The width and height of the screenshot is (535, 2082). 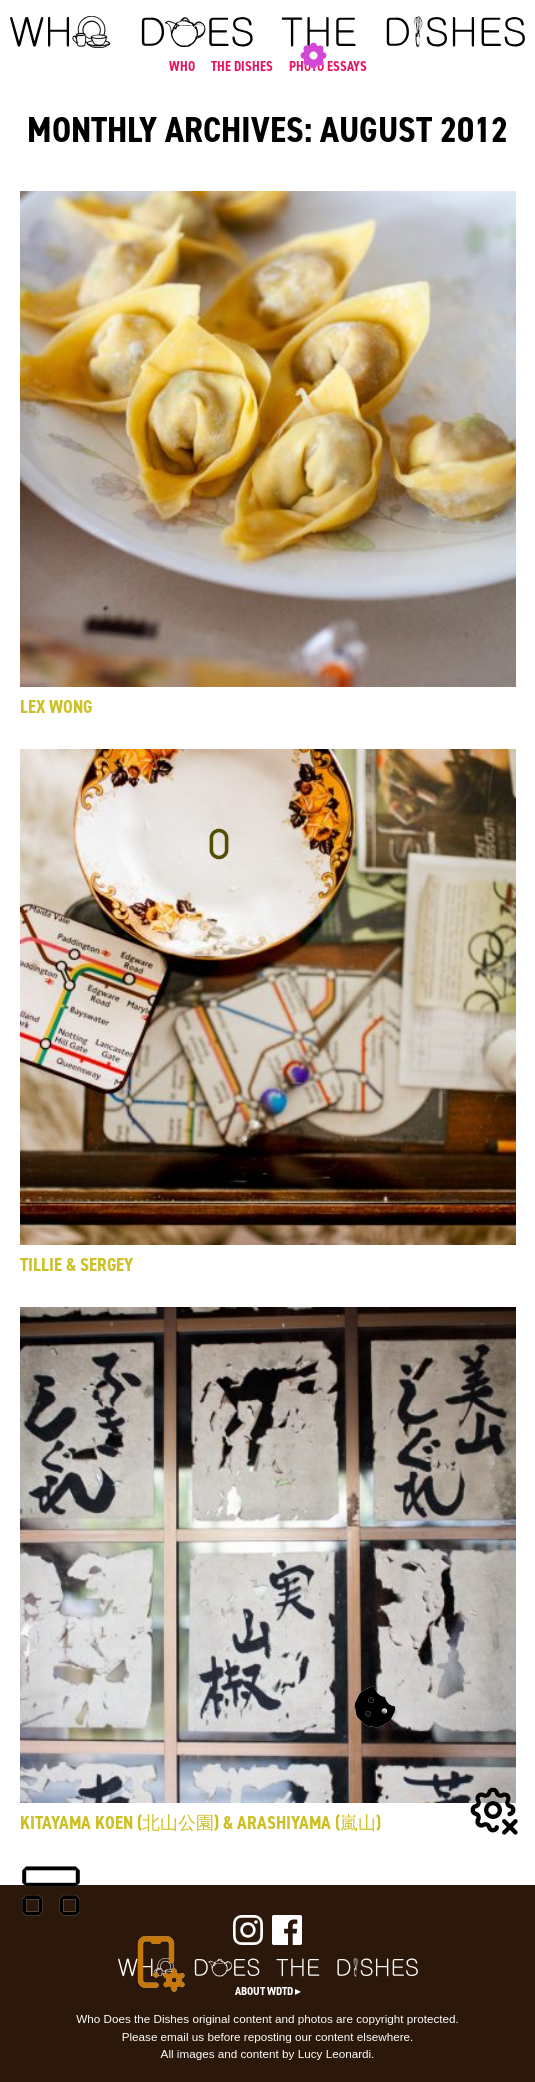 I want to click on remove or delete a settings configuration, so click(x=493, y=1810).